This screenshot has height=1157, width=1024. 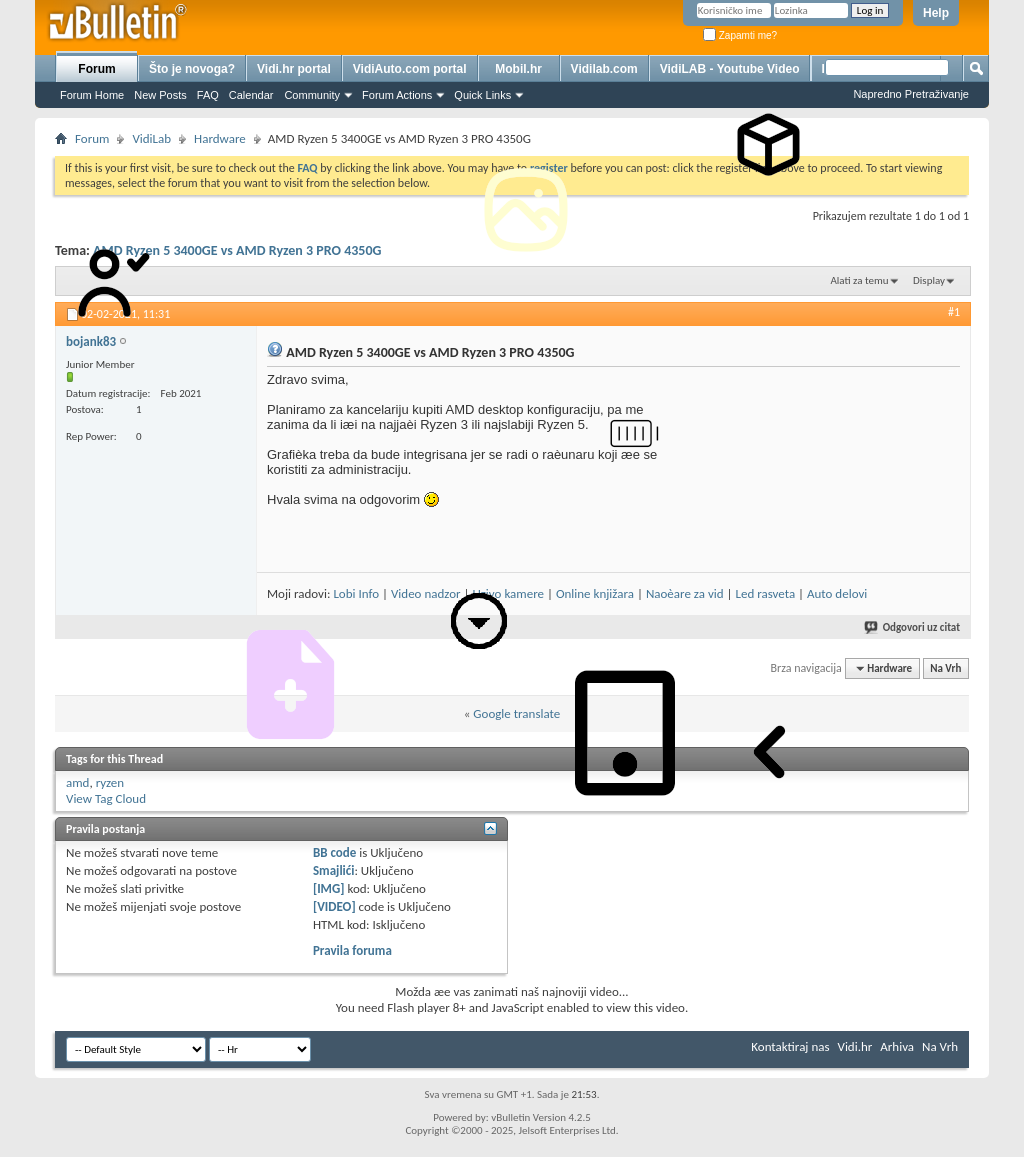 I want to click on user verification complete, so click(x=112, y=283).